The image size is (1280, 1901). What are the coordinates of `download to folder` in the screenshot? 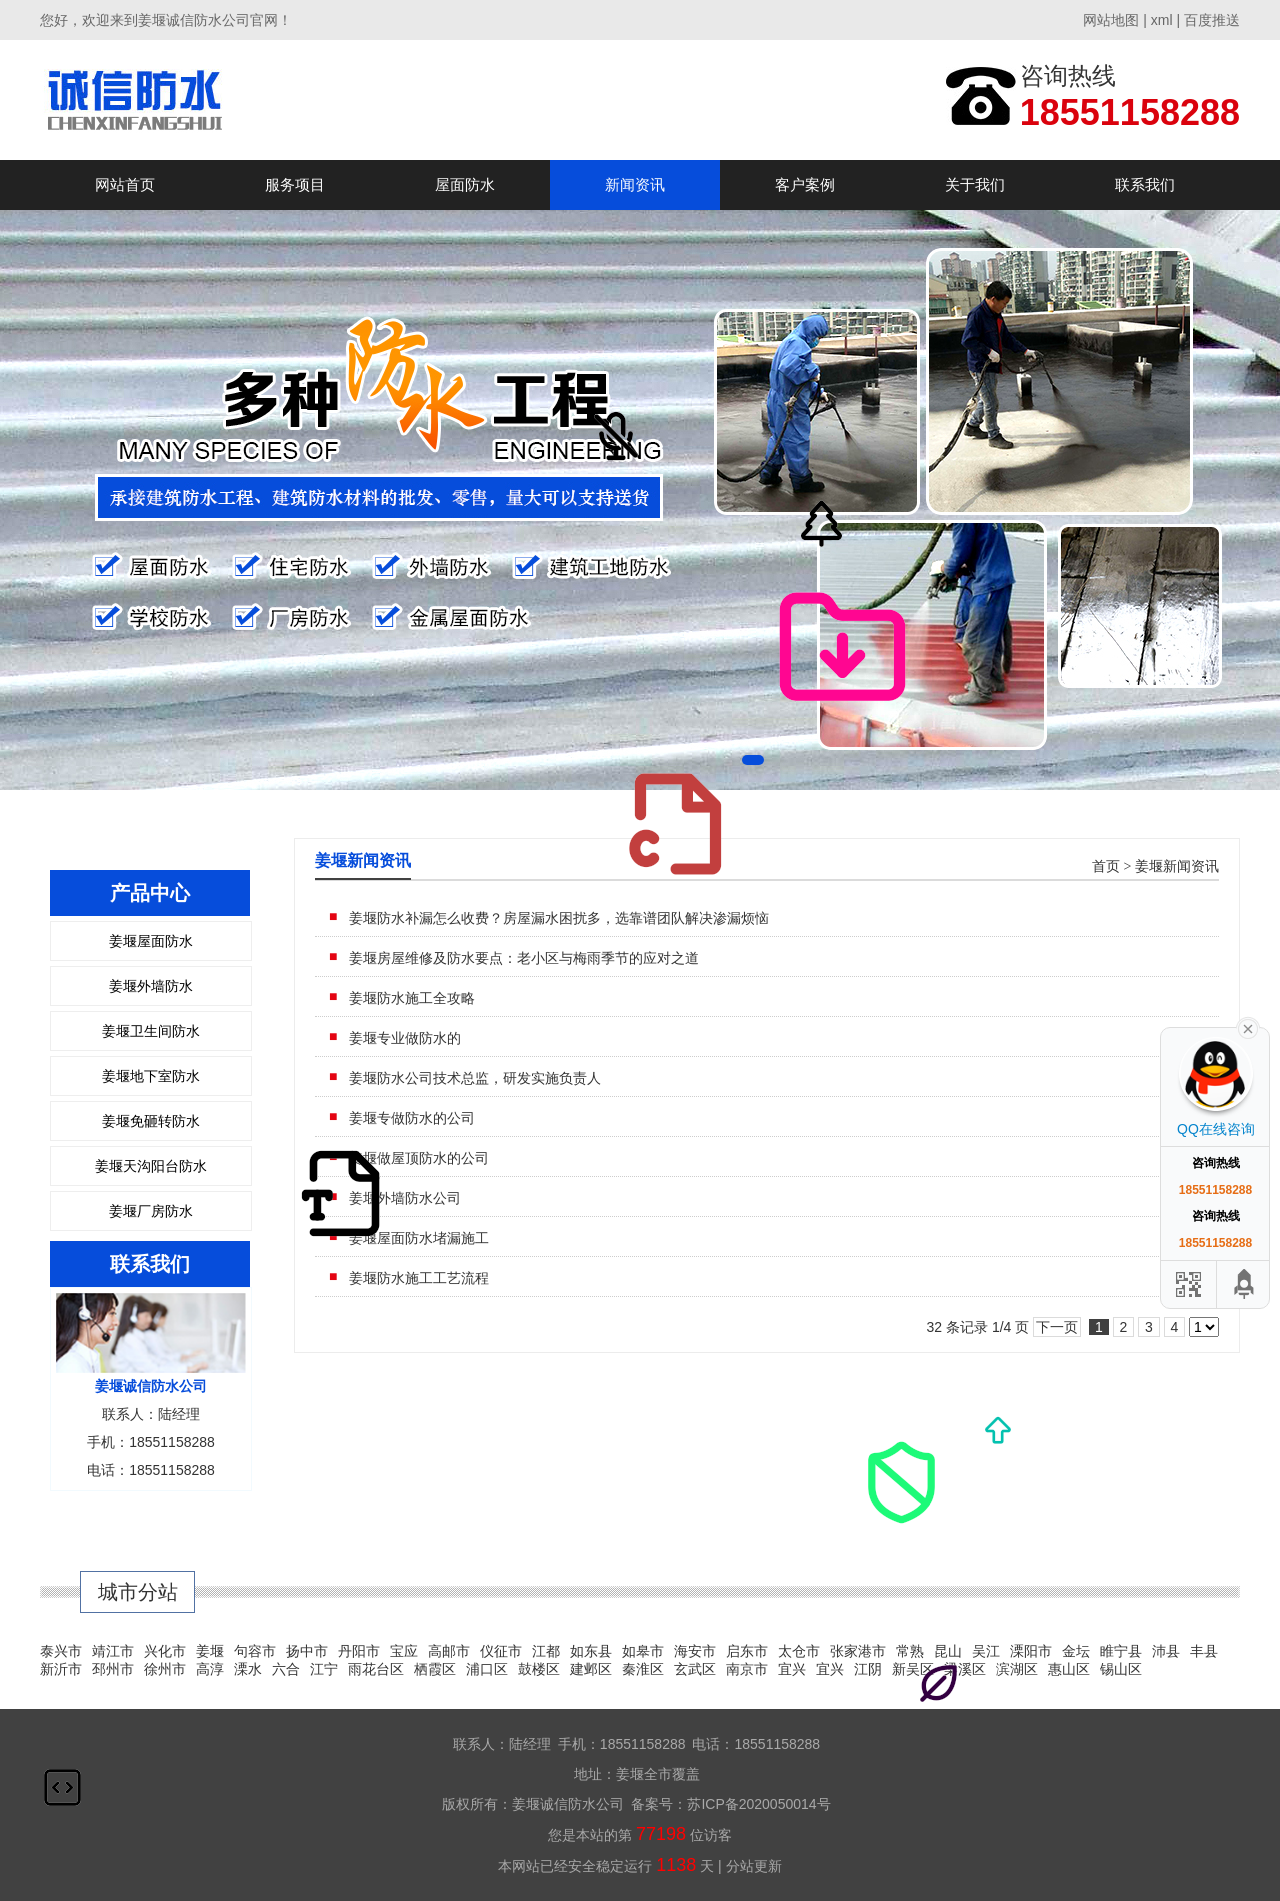 It's located at (842, 649).